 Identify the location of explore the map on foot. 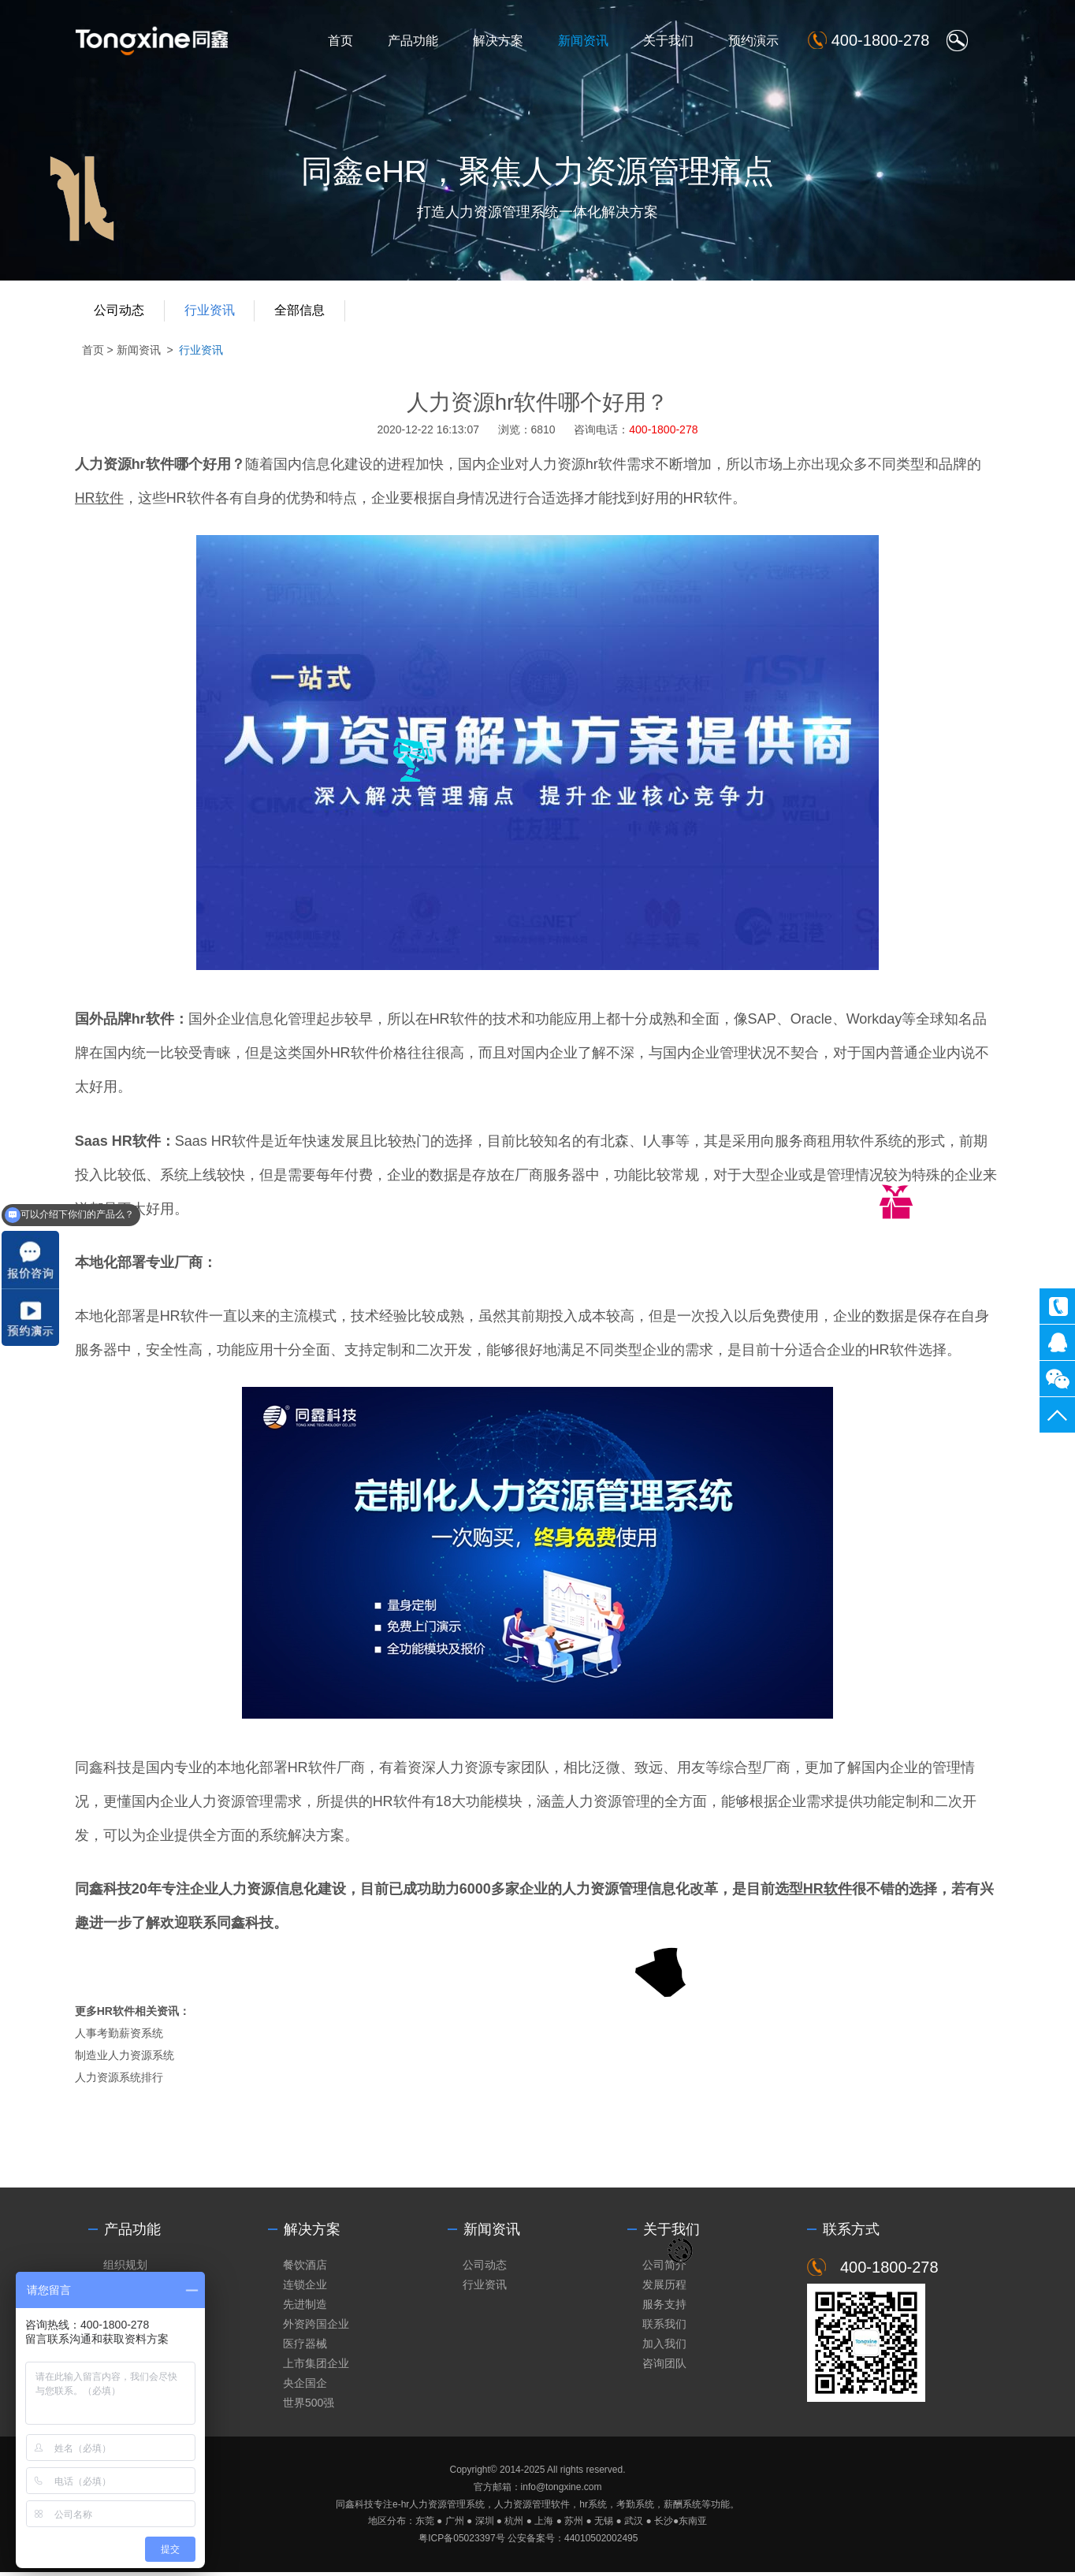
(414, 760).